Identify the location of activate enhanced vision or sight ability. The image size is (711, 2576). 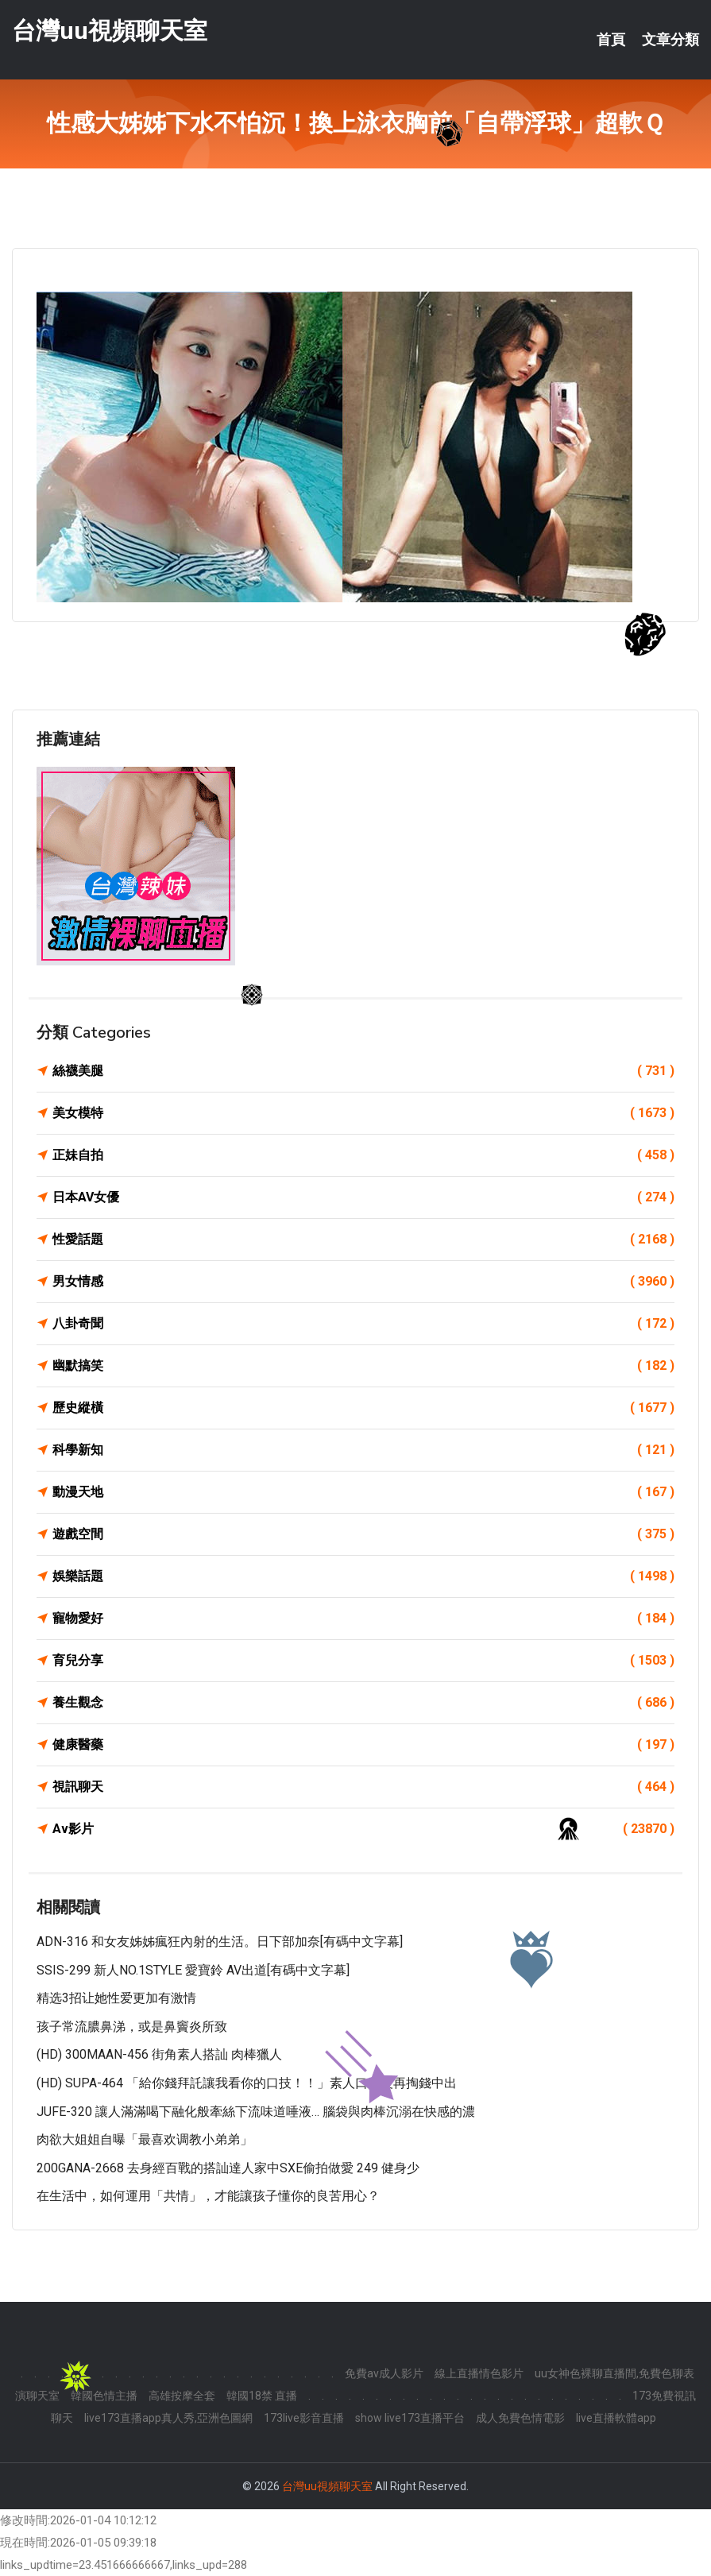
(568, 1828).